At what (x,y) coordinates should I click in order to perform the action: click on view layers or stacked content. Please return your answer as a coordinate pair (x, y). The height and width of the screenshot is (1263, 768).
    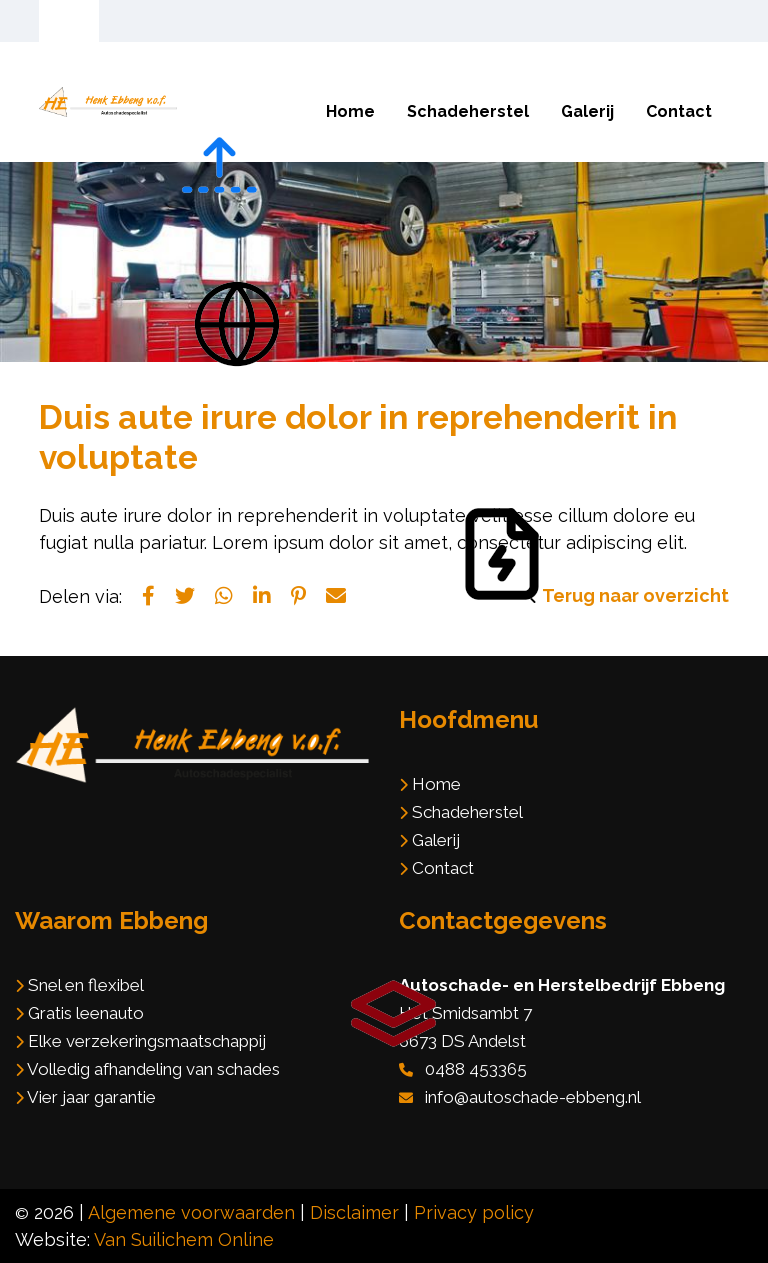
    Looking at the image, I should click on (393, 1013).